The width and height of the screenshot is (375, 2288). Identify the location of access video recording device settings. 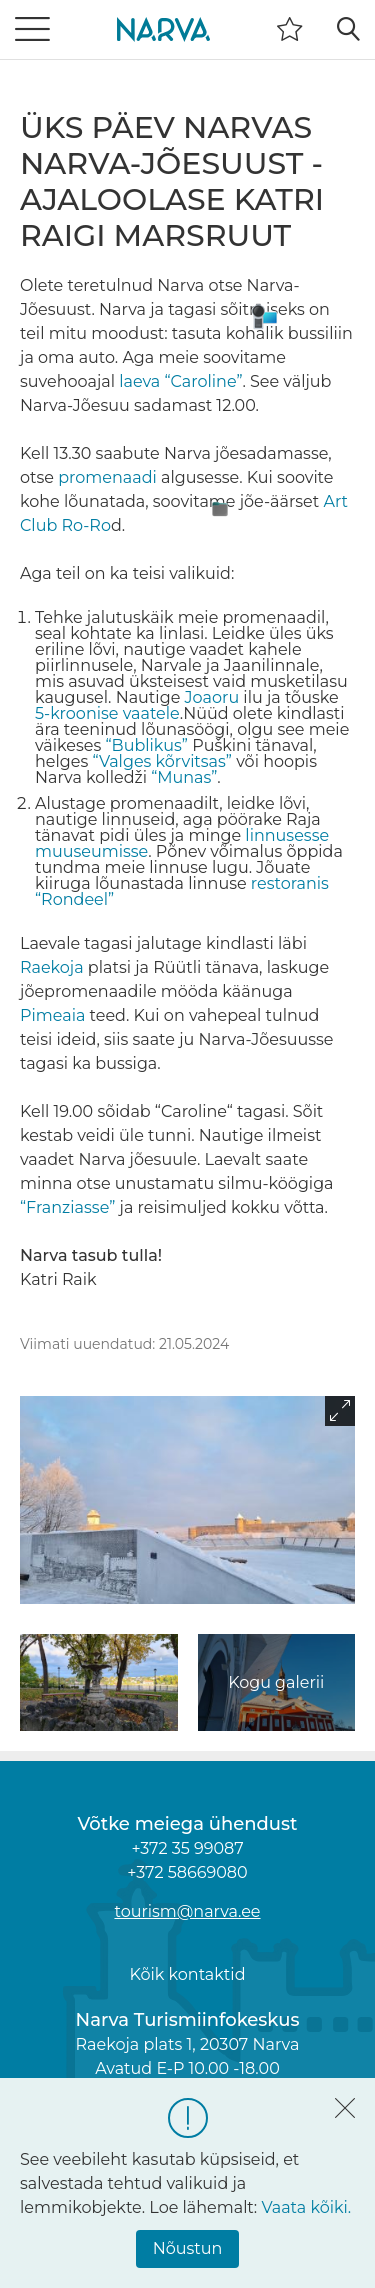
(264, 316).